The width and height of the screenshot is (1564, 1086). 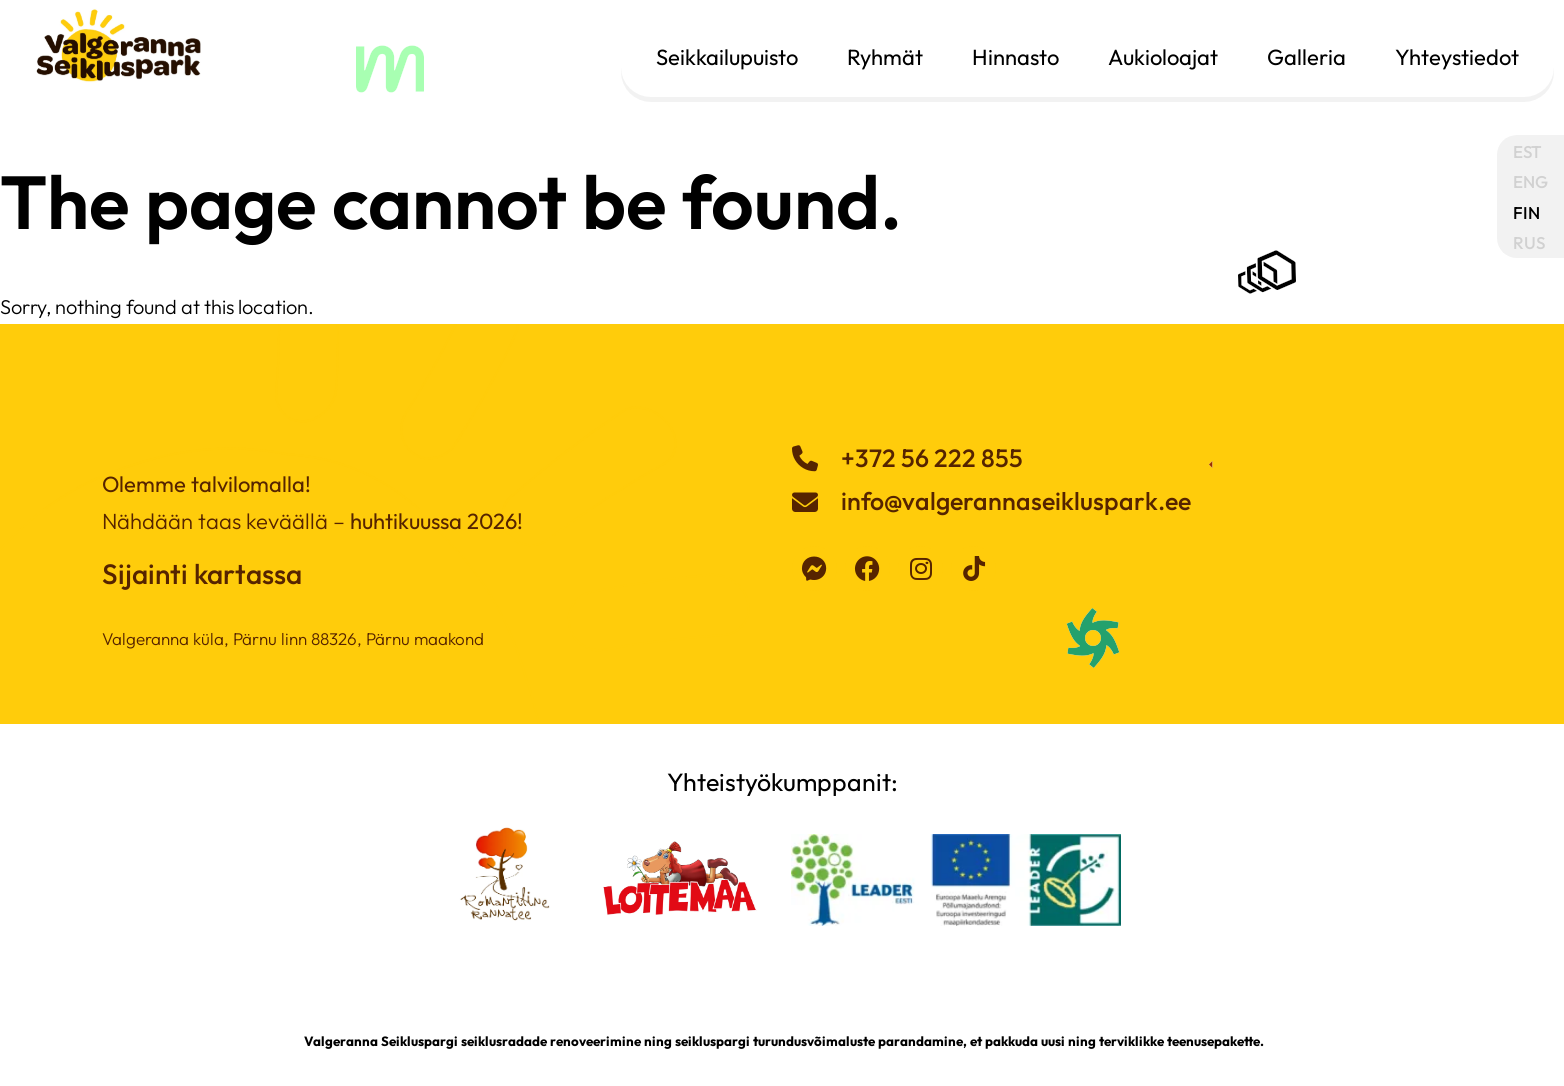 I want to click on launch octane render application, so click(x=1093, y=638).